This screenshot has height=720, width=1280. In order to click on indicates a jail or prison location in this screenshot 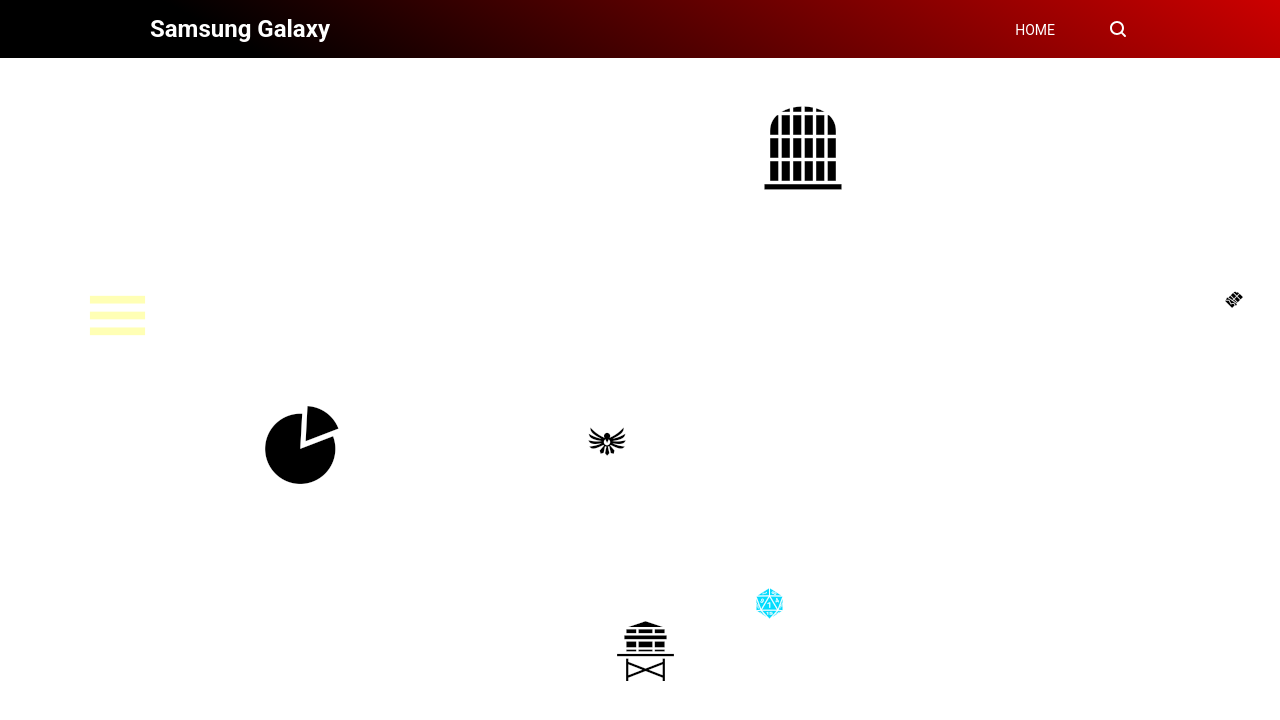, I will do `click(803, 148)`.